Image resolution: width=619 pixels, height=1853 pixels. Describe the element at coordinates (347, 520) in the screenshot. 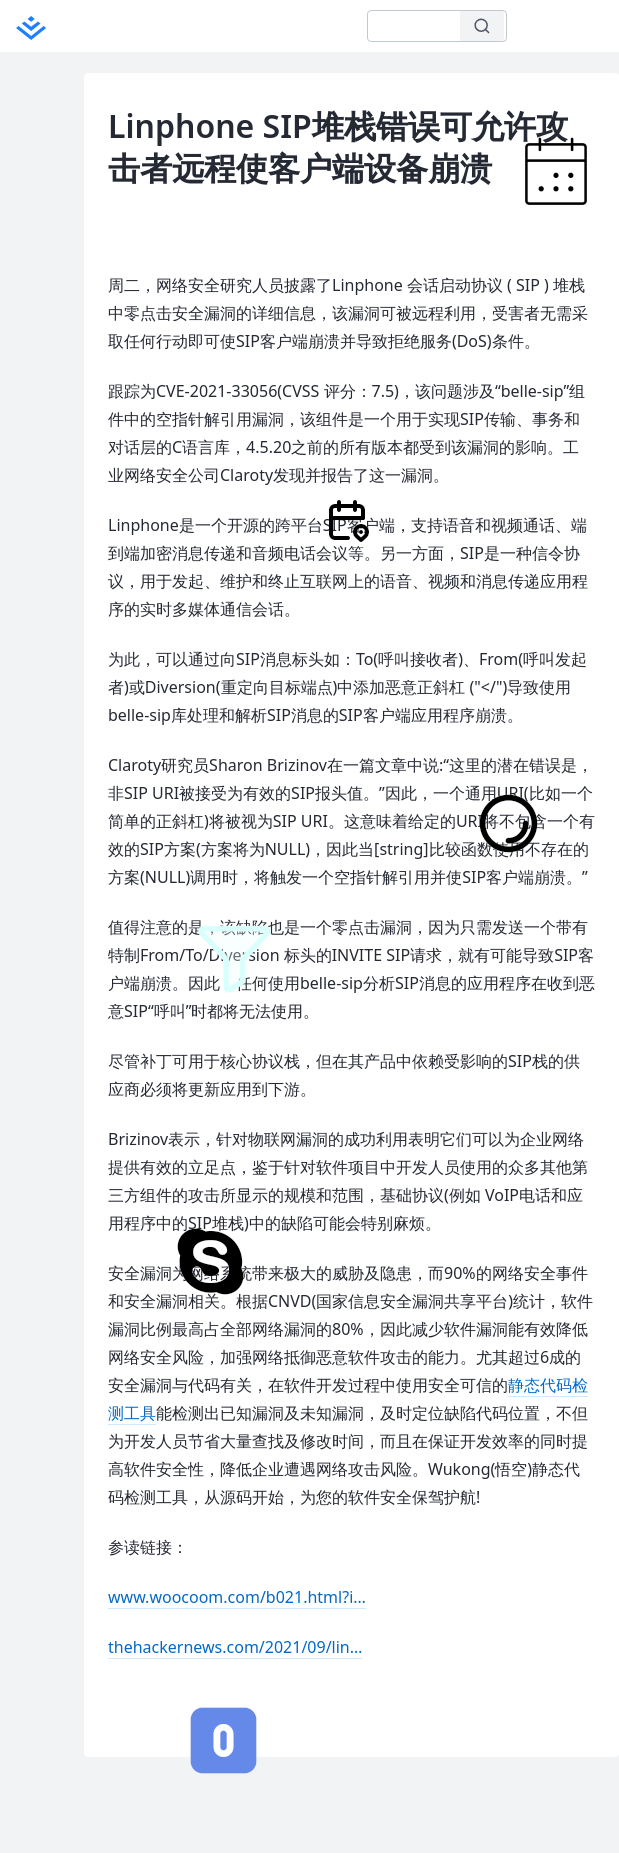

I see `pin an event to a specific location` at that location.